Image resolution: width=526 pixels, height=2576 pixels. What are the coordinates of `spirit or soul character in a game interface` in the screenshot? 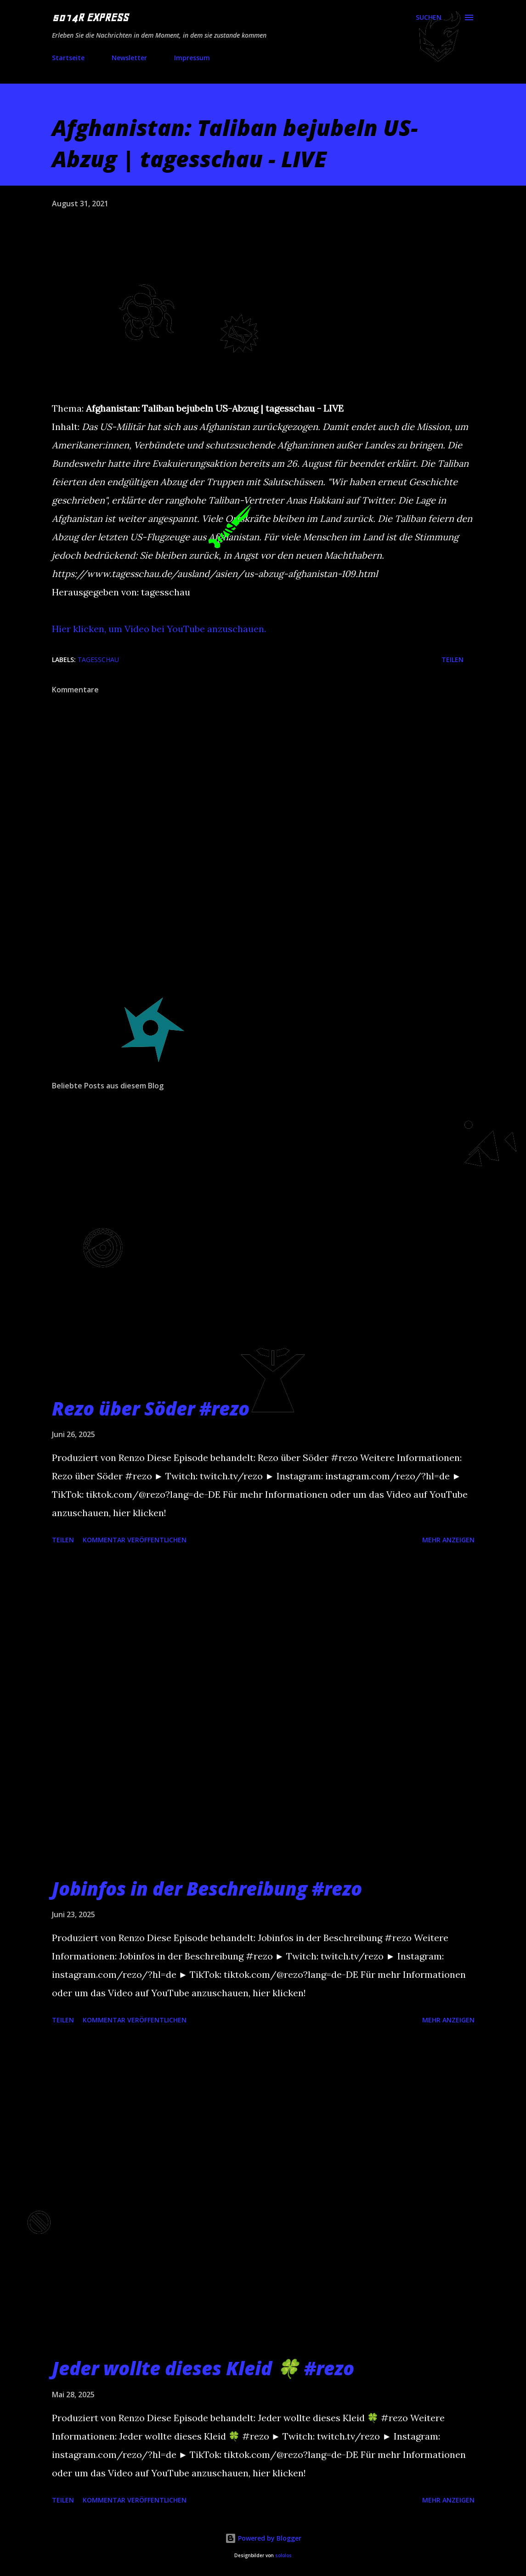 It's located at (438, 36).